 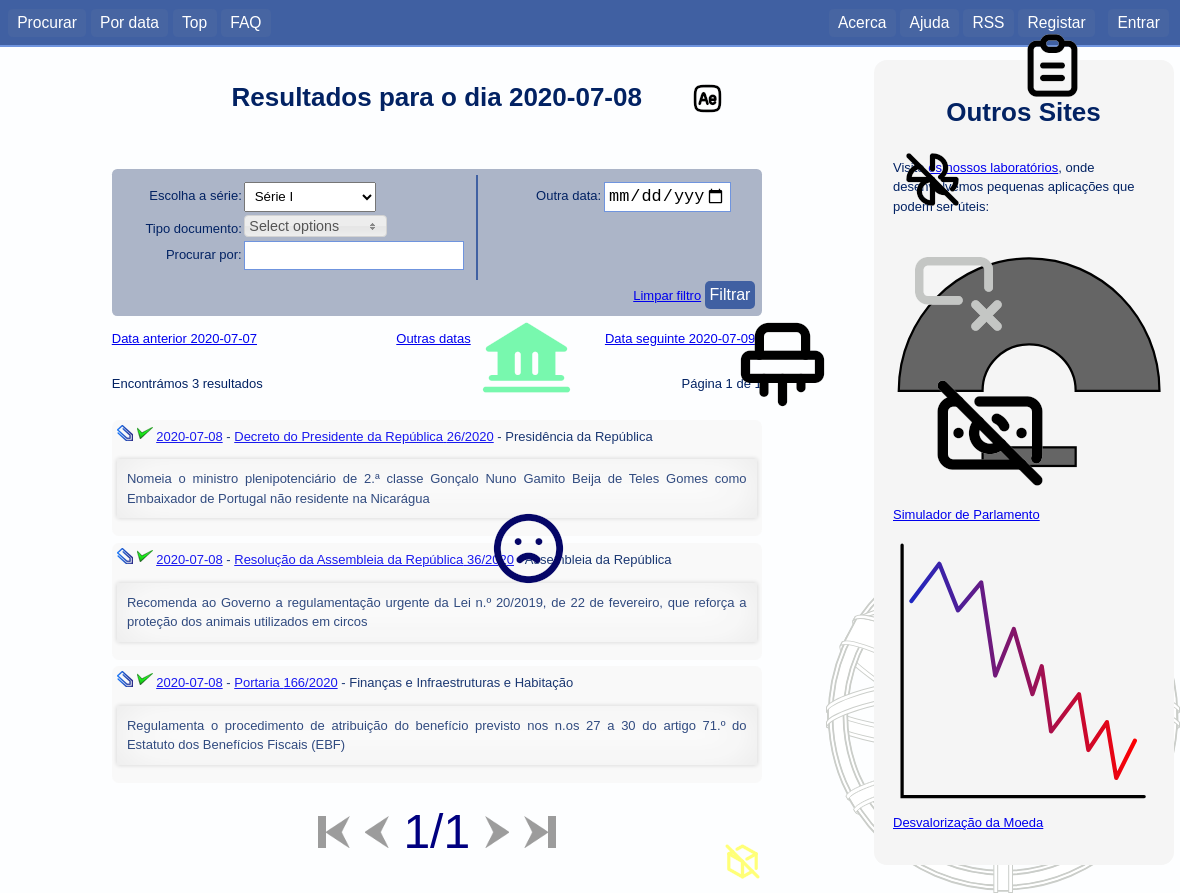 What do you see at coordinates (707, 98) in the screenshot?
I see `open Adobe After Effects` at bounding box center [707, 98].